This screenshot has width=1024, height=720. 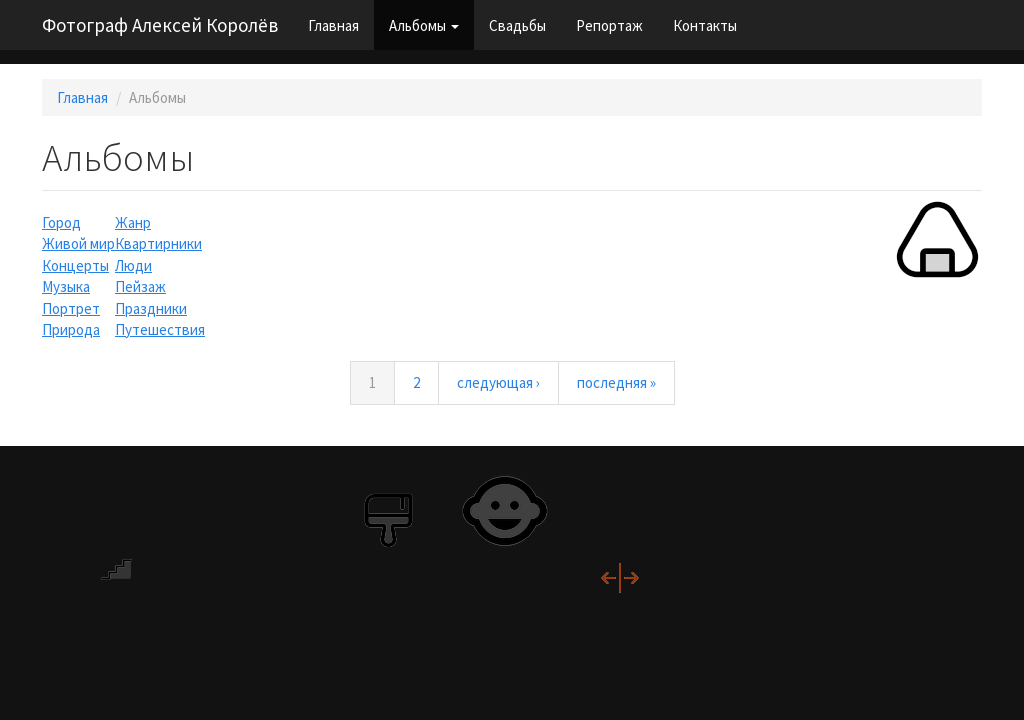 I want to click on access painting or drawing tools, so click(x=388, y=519).